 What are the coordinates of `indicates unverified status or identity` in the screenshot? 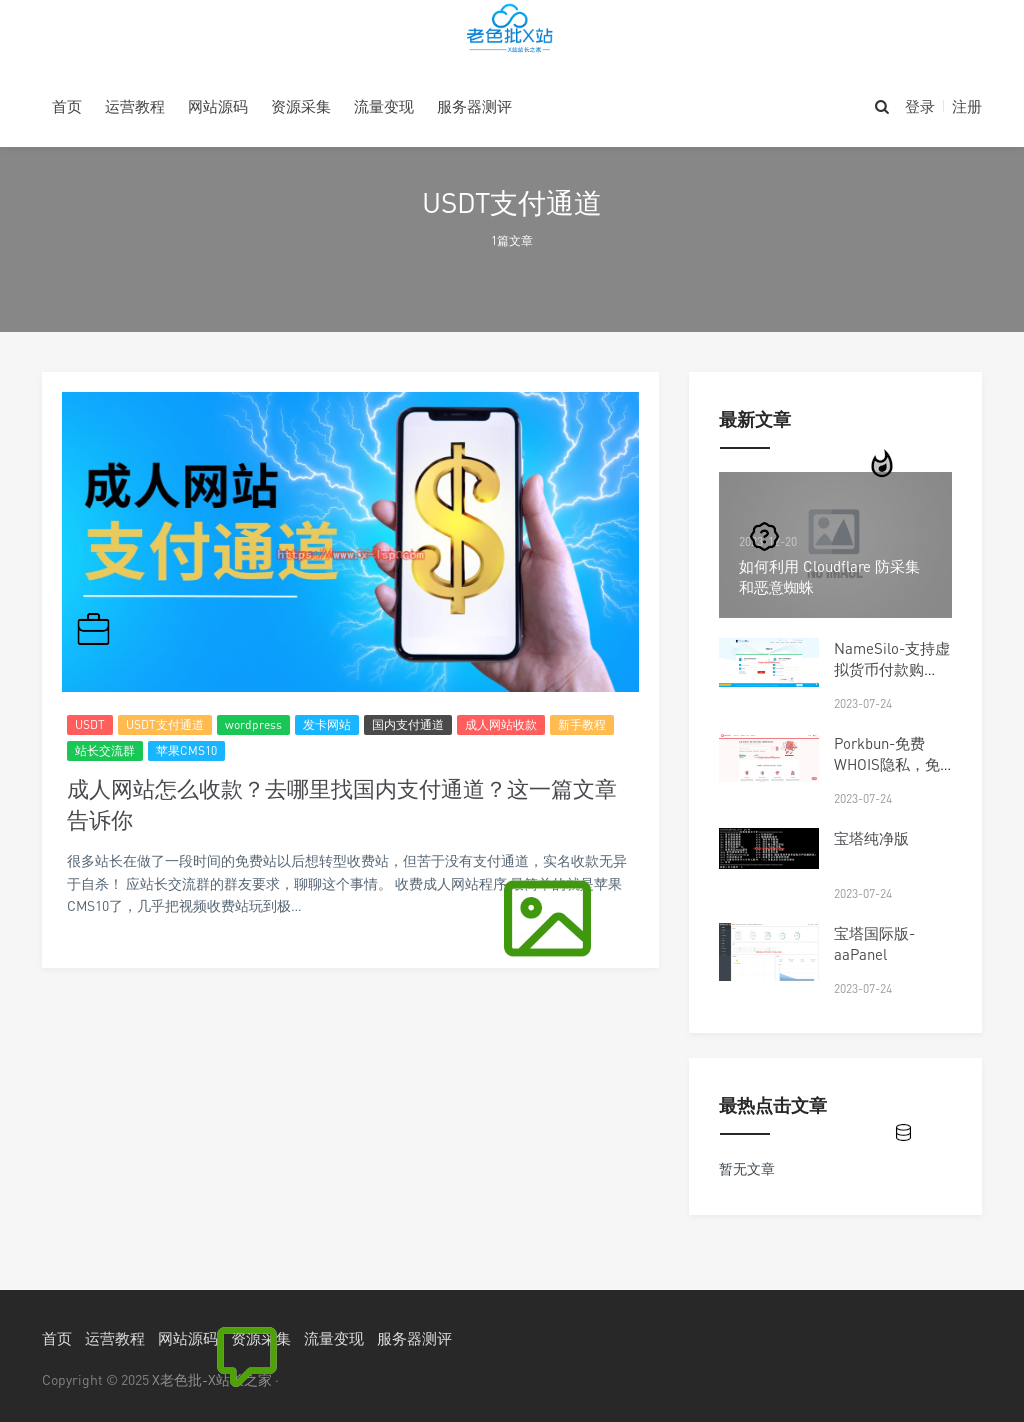 It's located at (764, 536).